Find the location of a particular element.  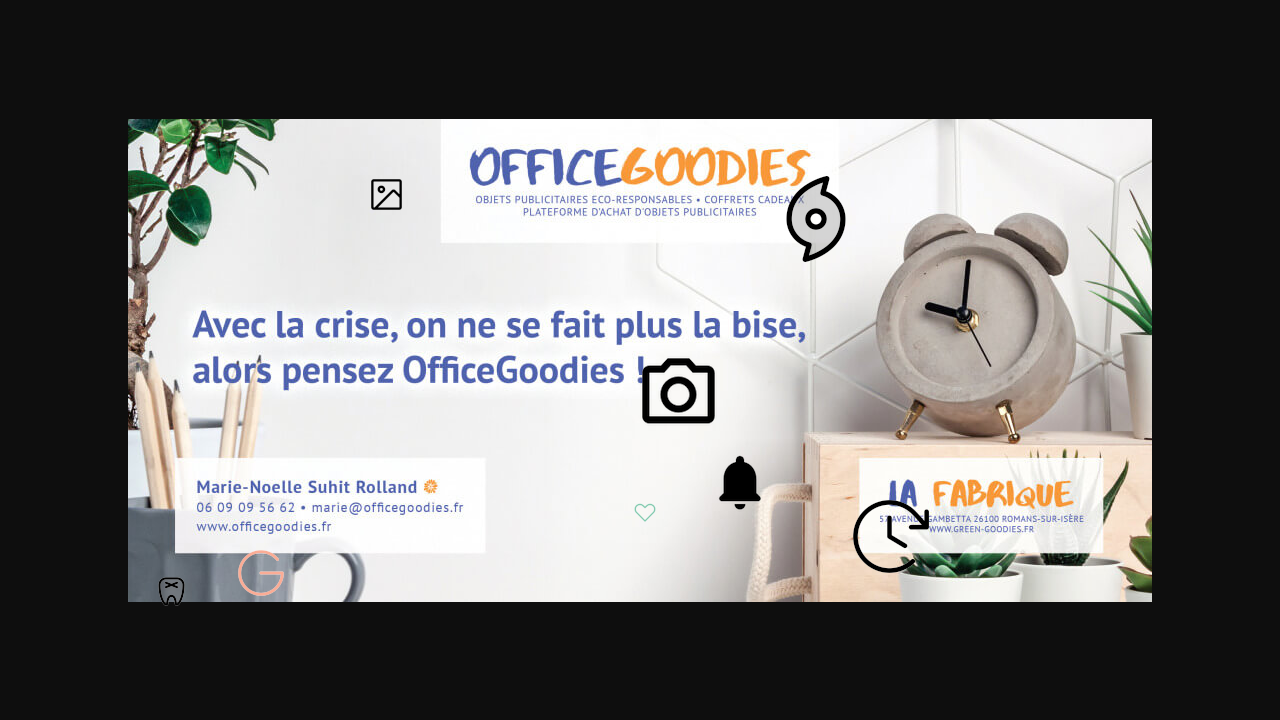

view your notifications is located at coordinates (740, 482).